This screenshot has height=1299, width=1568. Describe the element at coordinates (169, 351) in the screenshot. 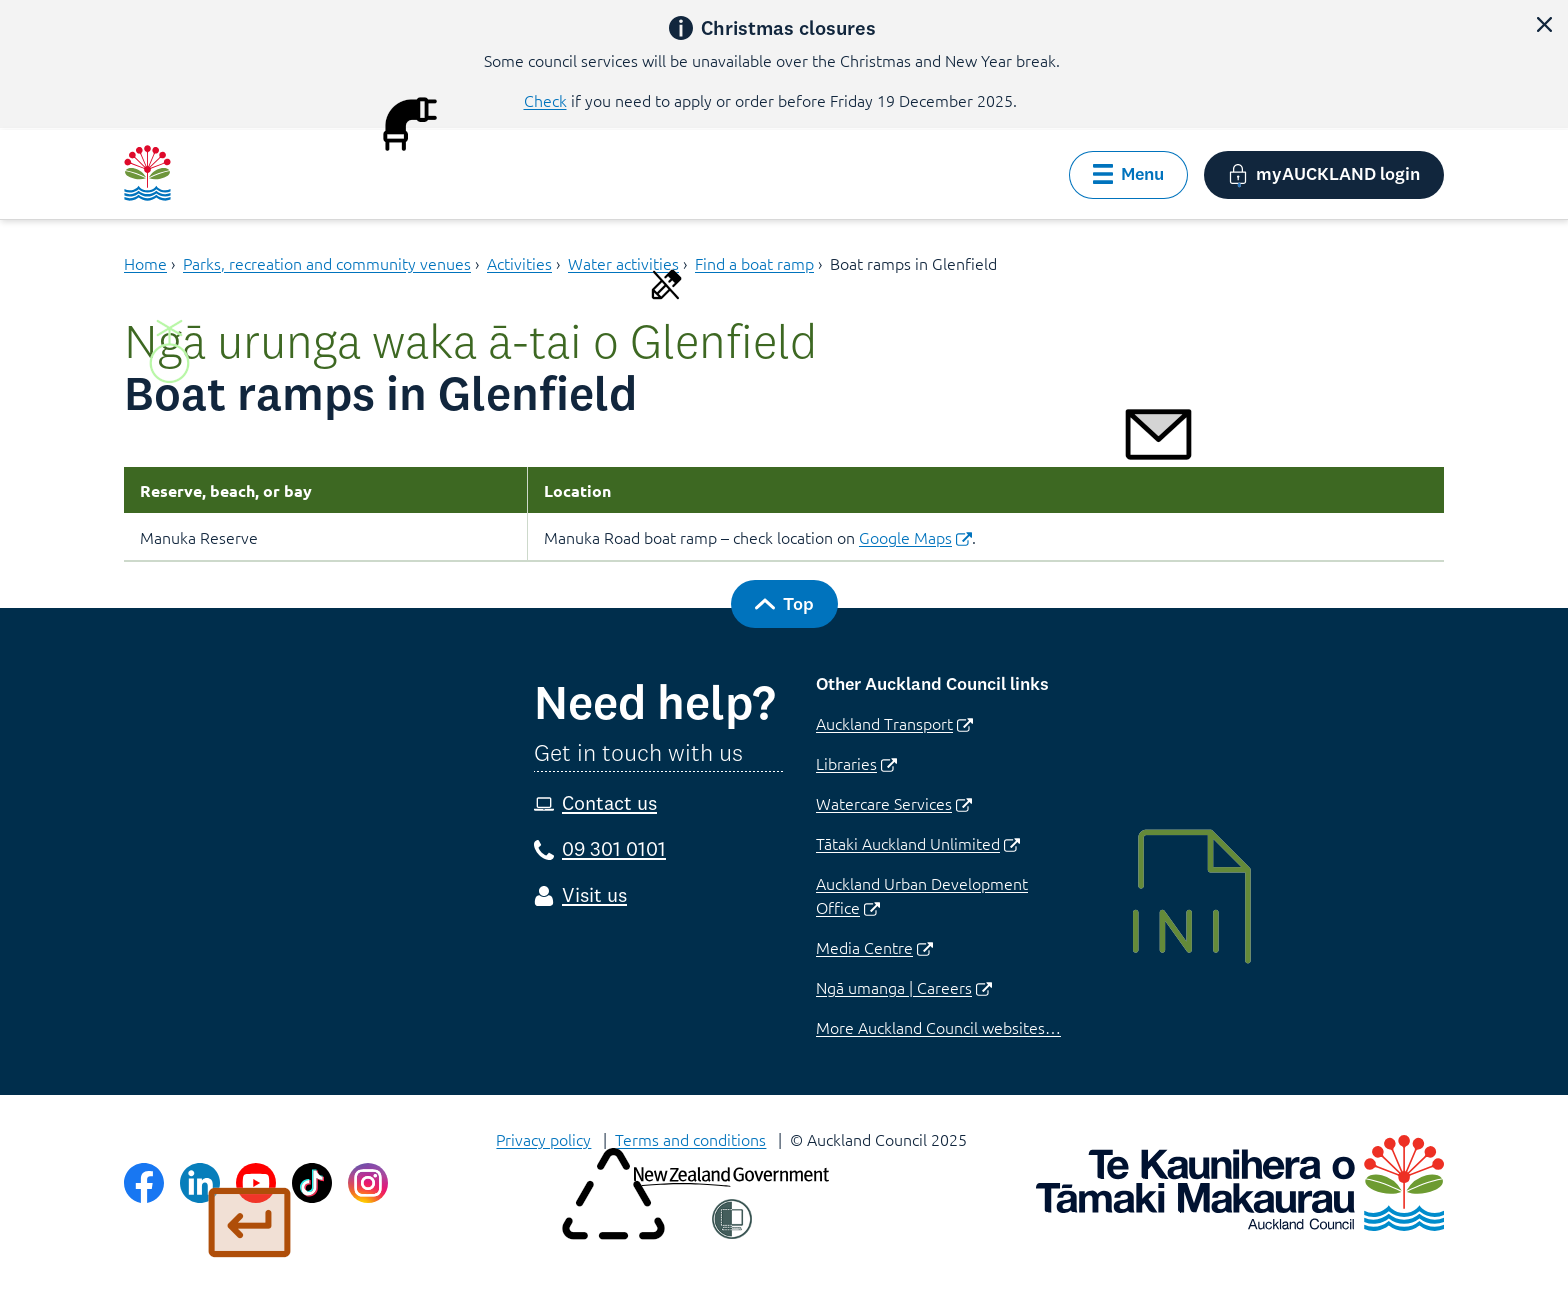

I see `select nonbinary gender identity` at that location.